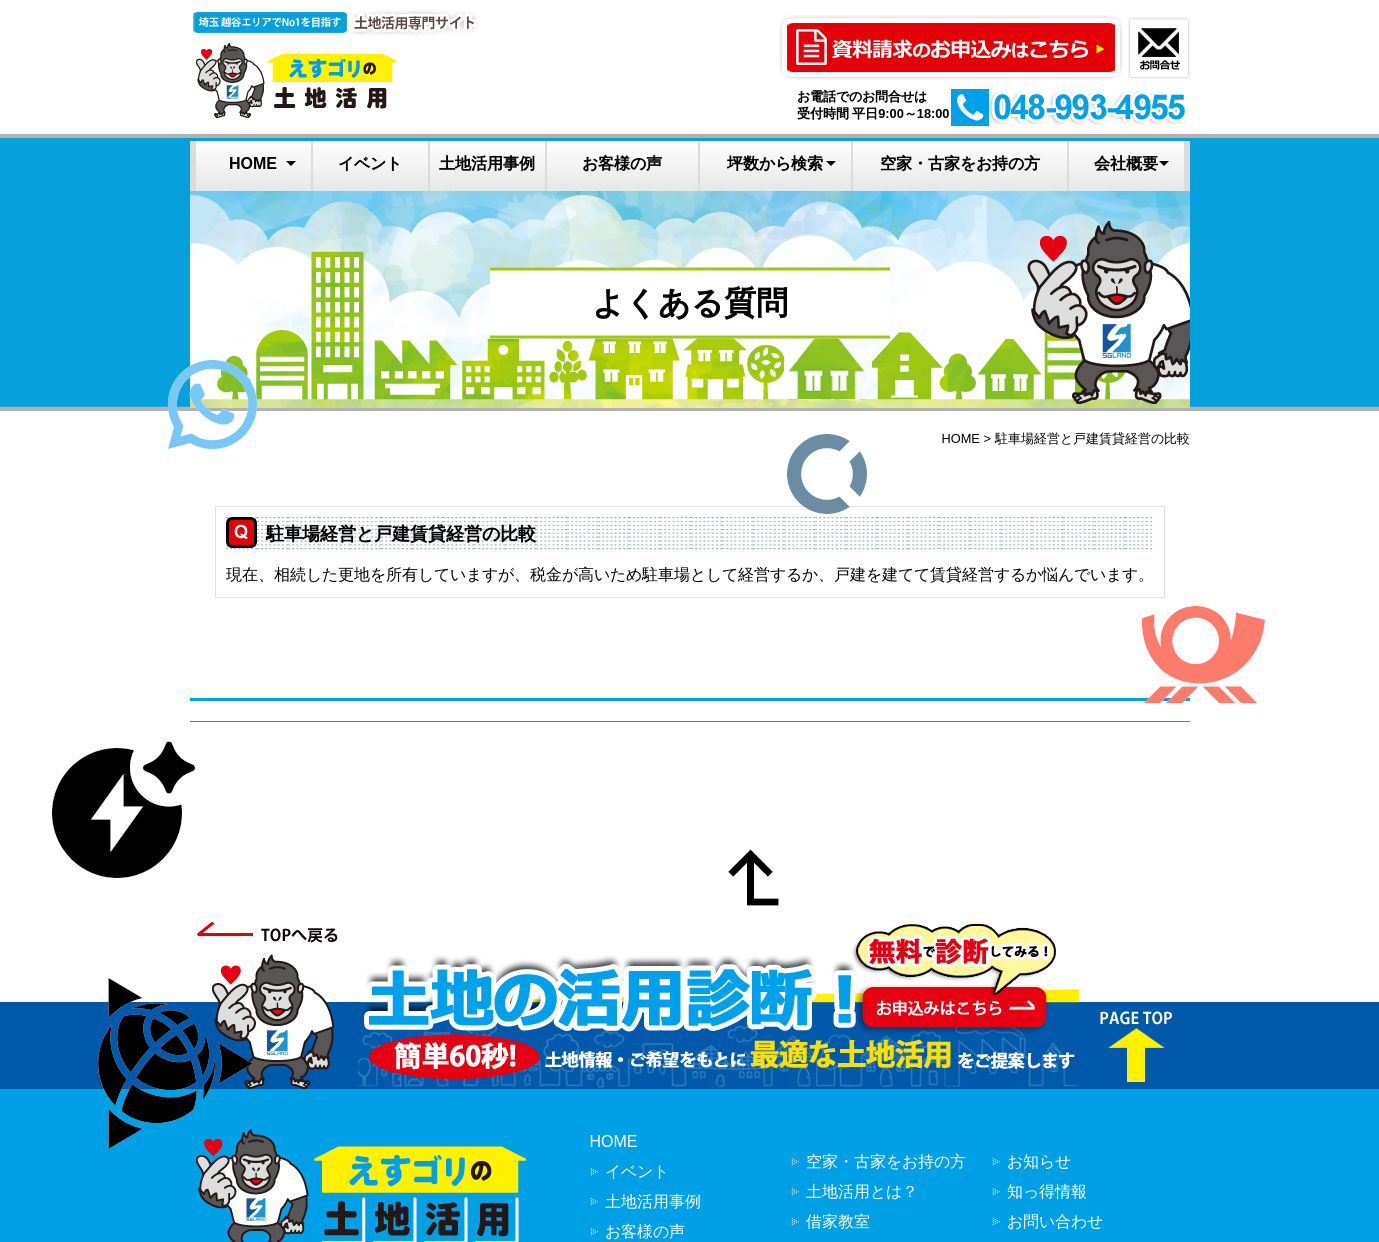  I want to click on trimble company logo, so click(175, 1063).